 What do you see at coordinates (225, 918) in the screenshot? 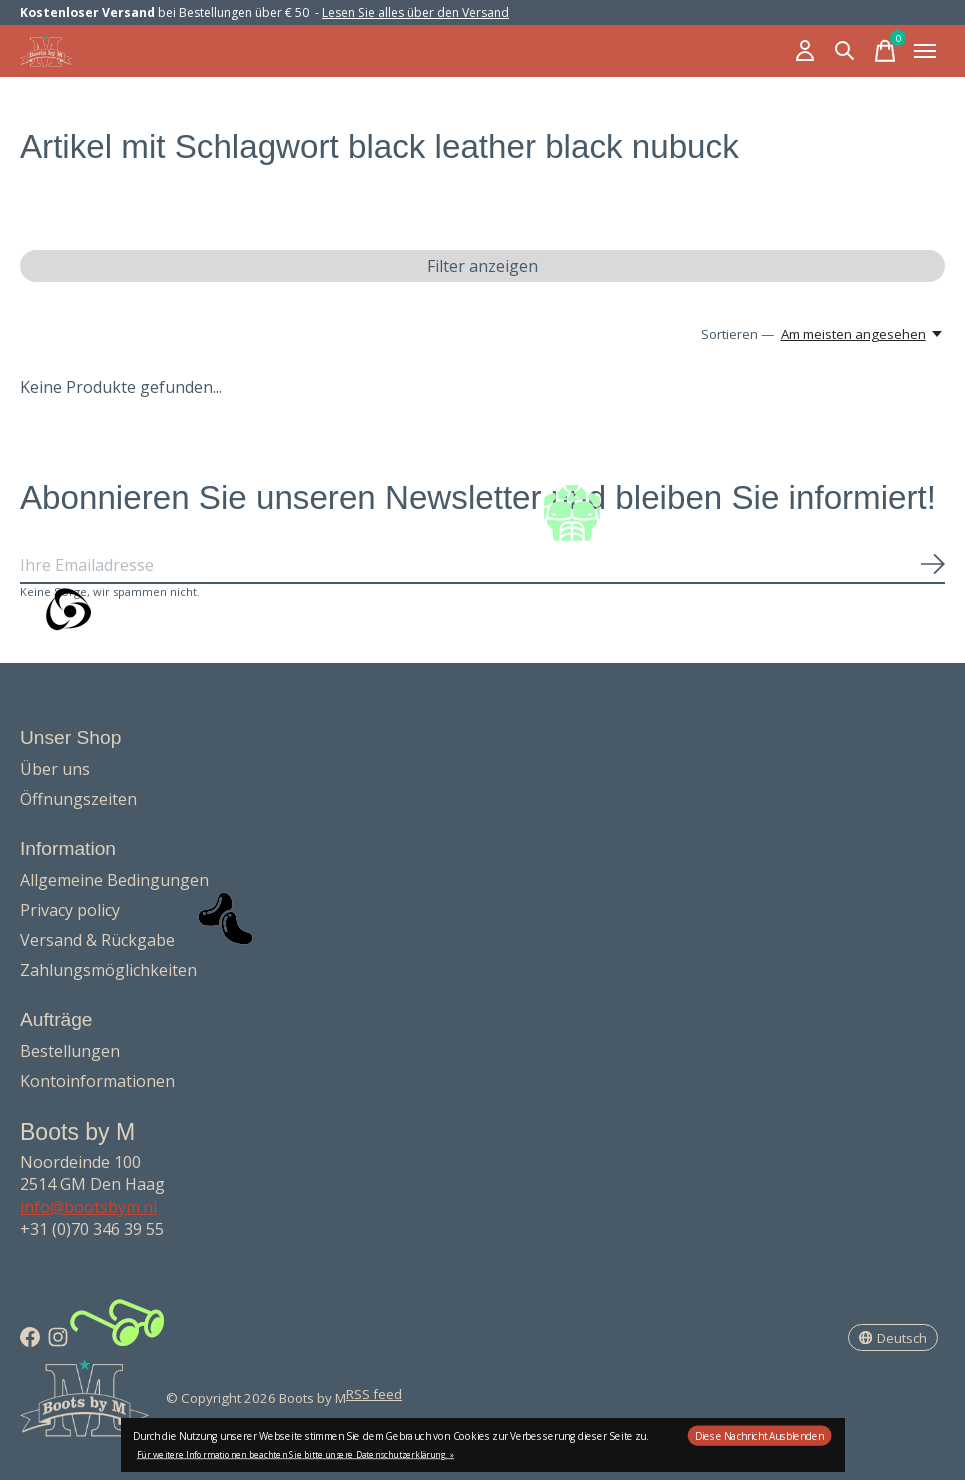
I see `access candy or sweet-themed items` at bounding box center [225, 918].